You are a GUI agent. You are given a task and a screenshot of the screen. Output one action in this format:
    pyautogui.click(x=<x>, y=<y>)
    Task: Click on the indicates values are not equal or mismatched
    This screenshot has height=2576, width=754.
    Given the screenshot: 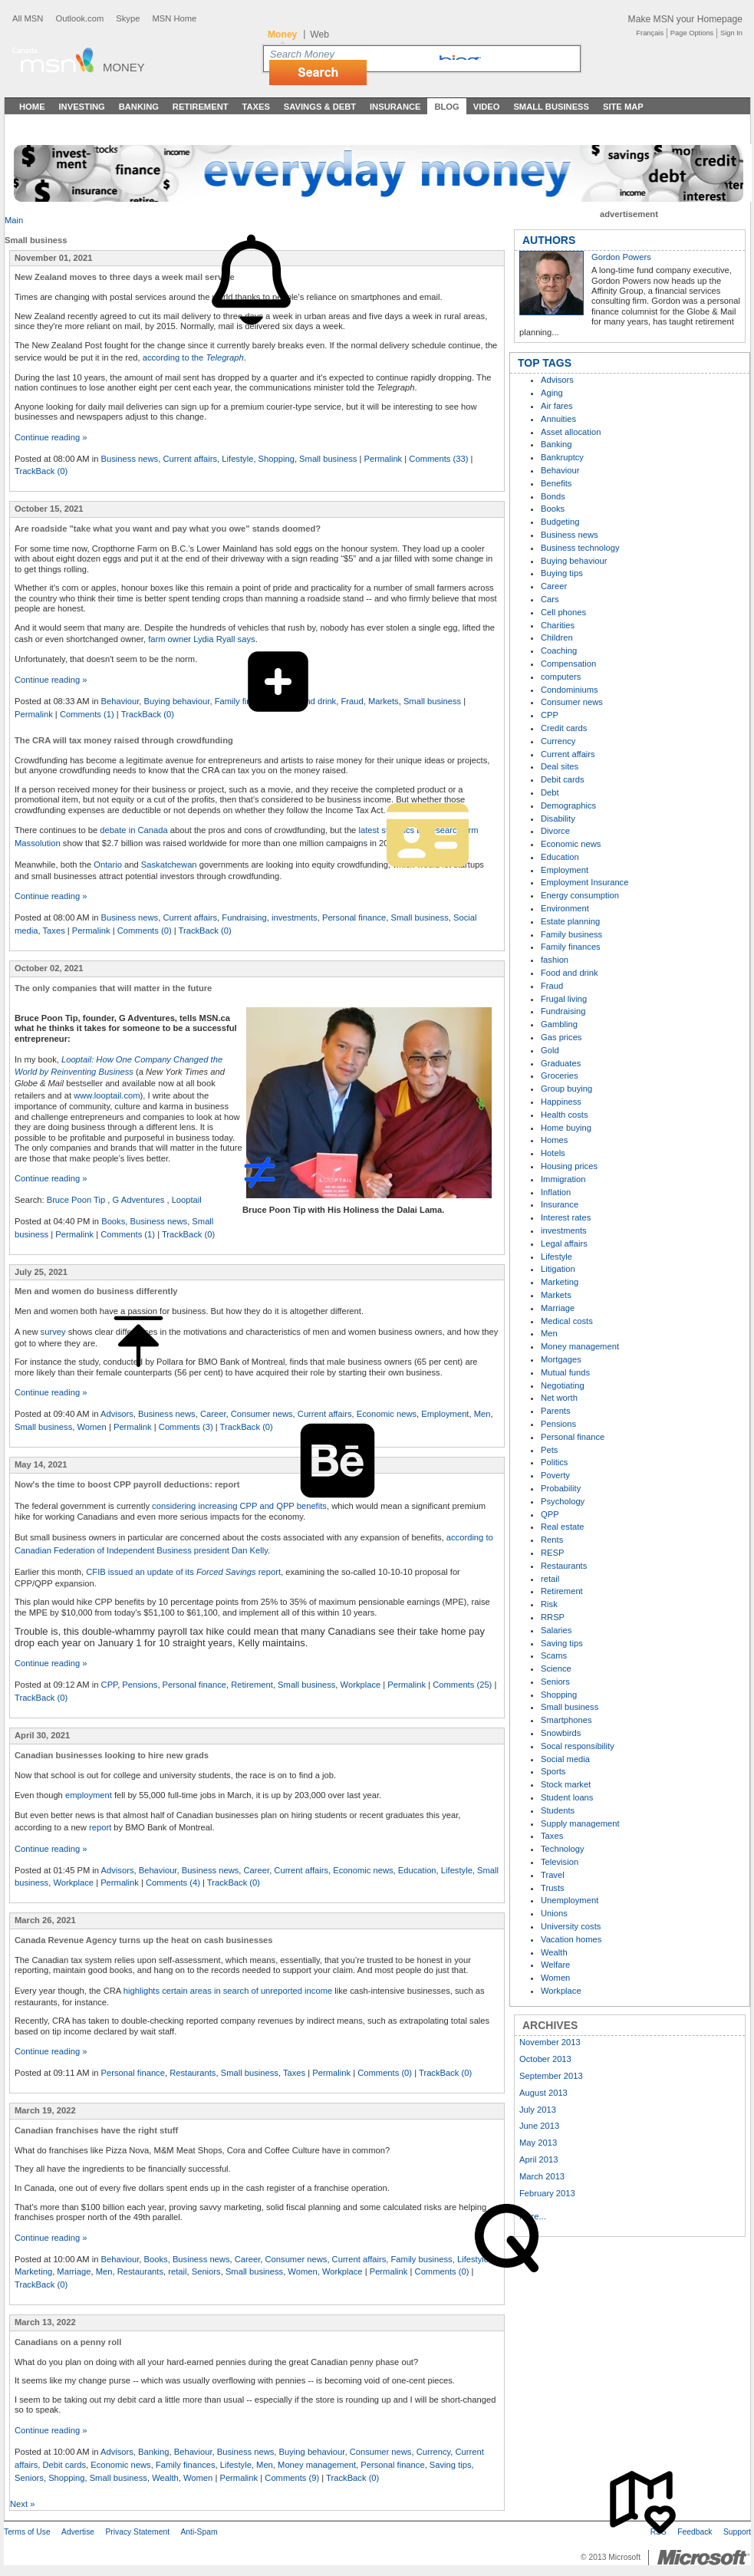 What is the action you would take?
    pyautogui.click(x=259, y=1172)
    